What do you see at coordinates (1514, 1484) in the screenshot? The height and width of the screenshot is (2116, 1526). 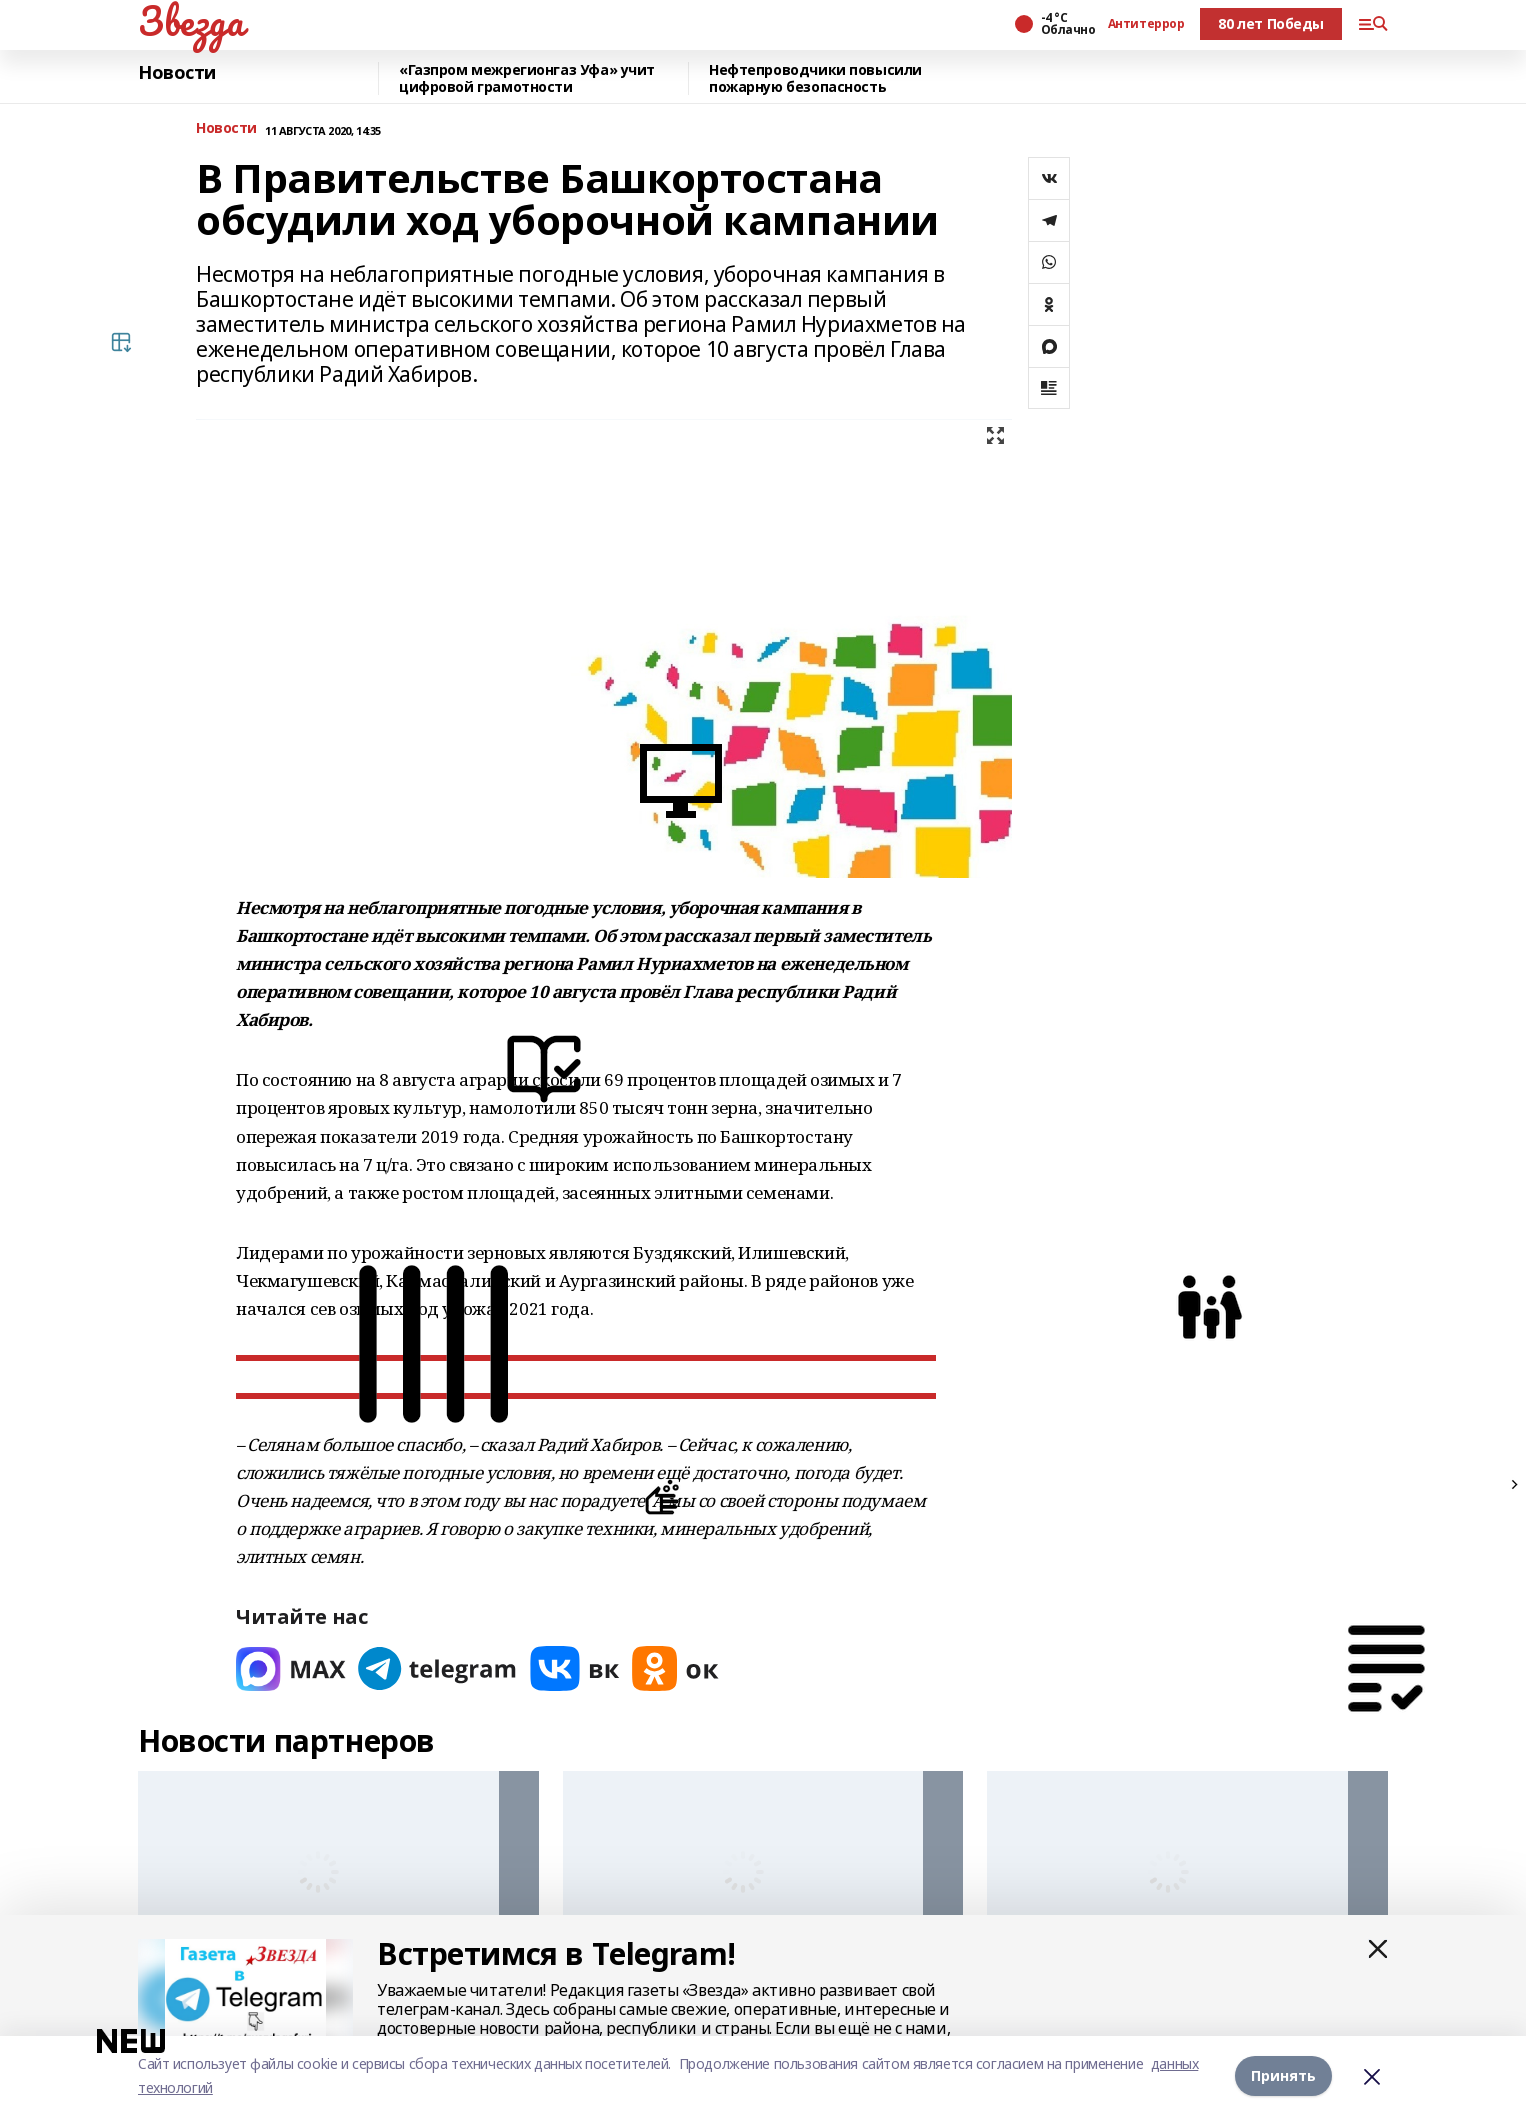 I see `go to next item or page` at bounding box center [1514, 1484].